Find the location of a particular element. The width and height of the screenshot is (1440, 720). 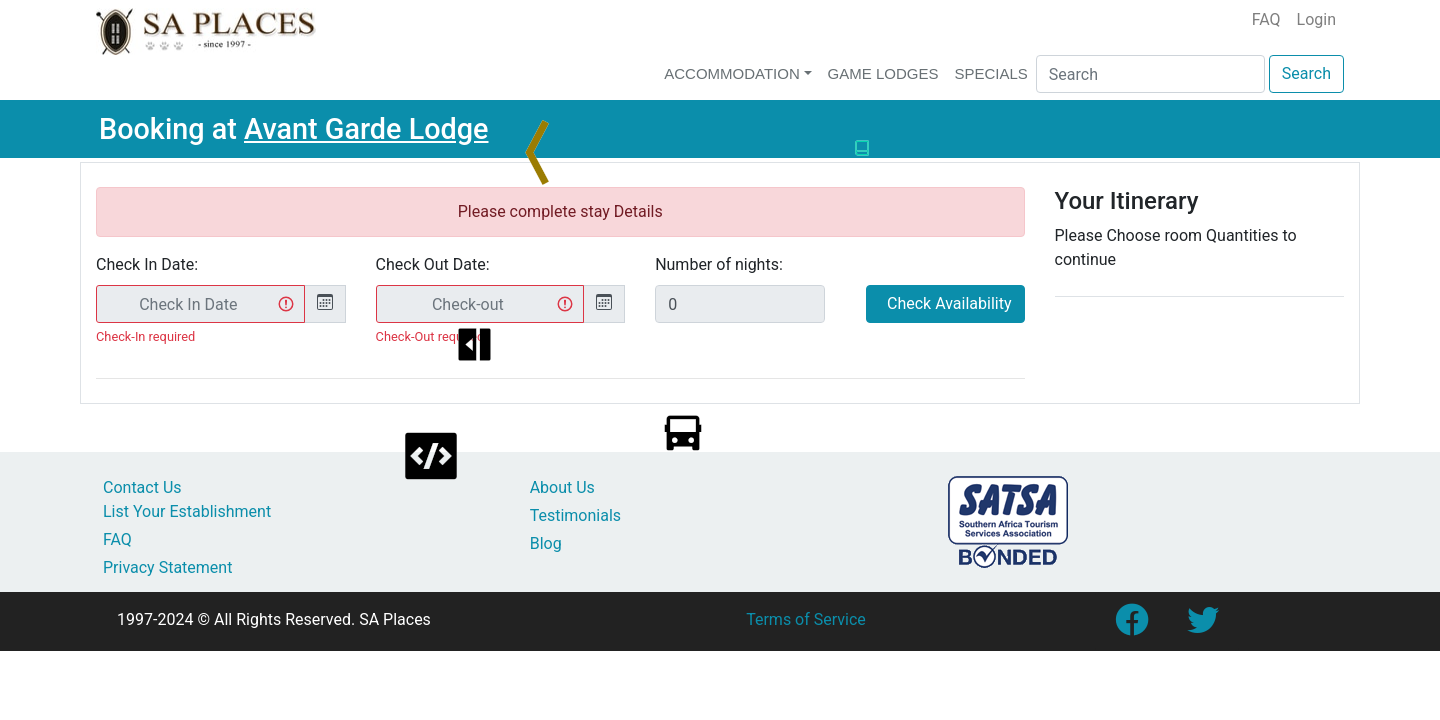

collapse the sidebar panel is located at coordinates (474, 344).